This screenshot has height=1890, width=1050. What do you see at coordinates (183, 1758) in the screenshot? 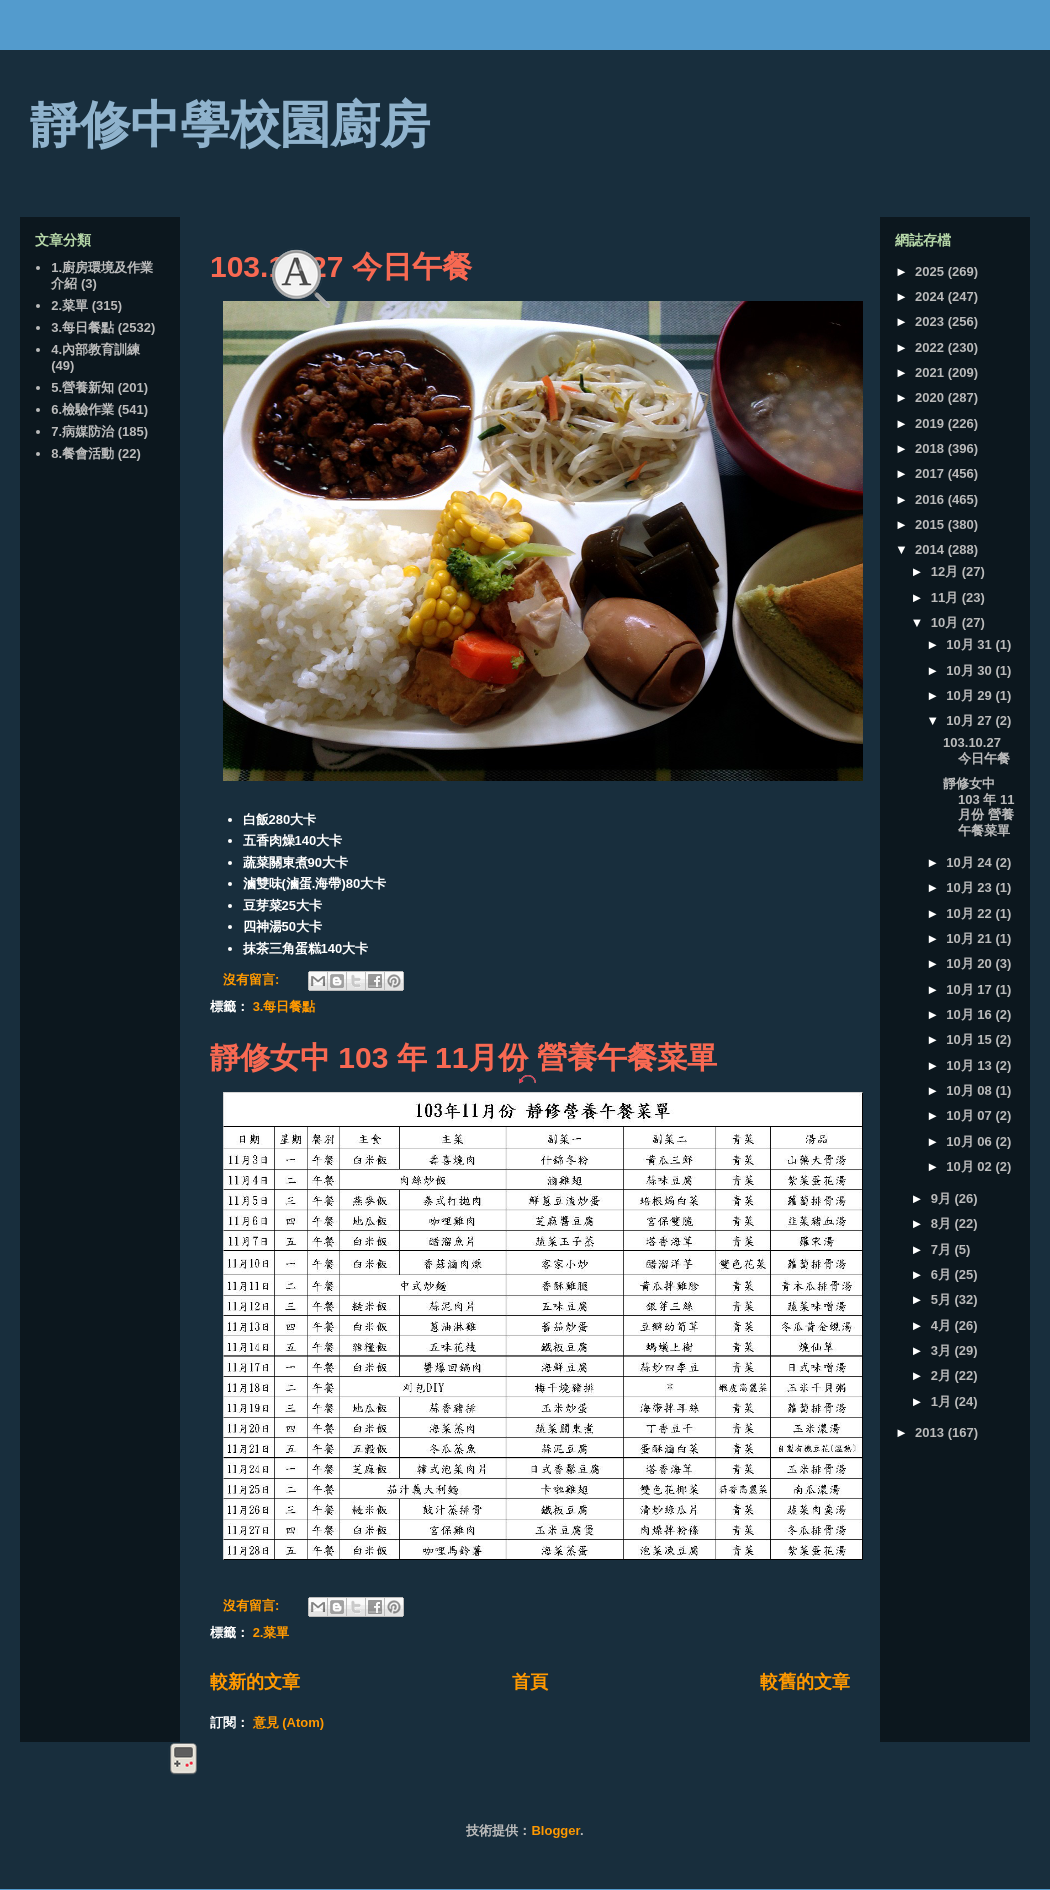
I see `open the game center or gaming app` at bounding box center [183, 1758].